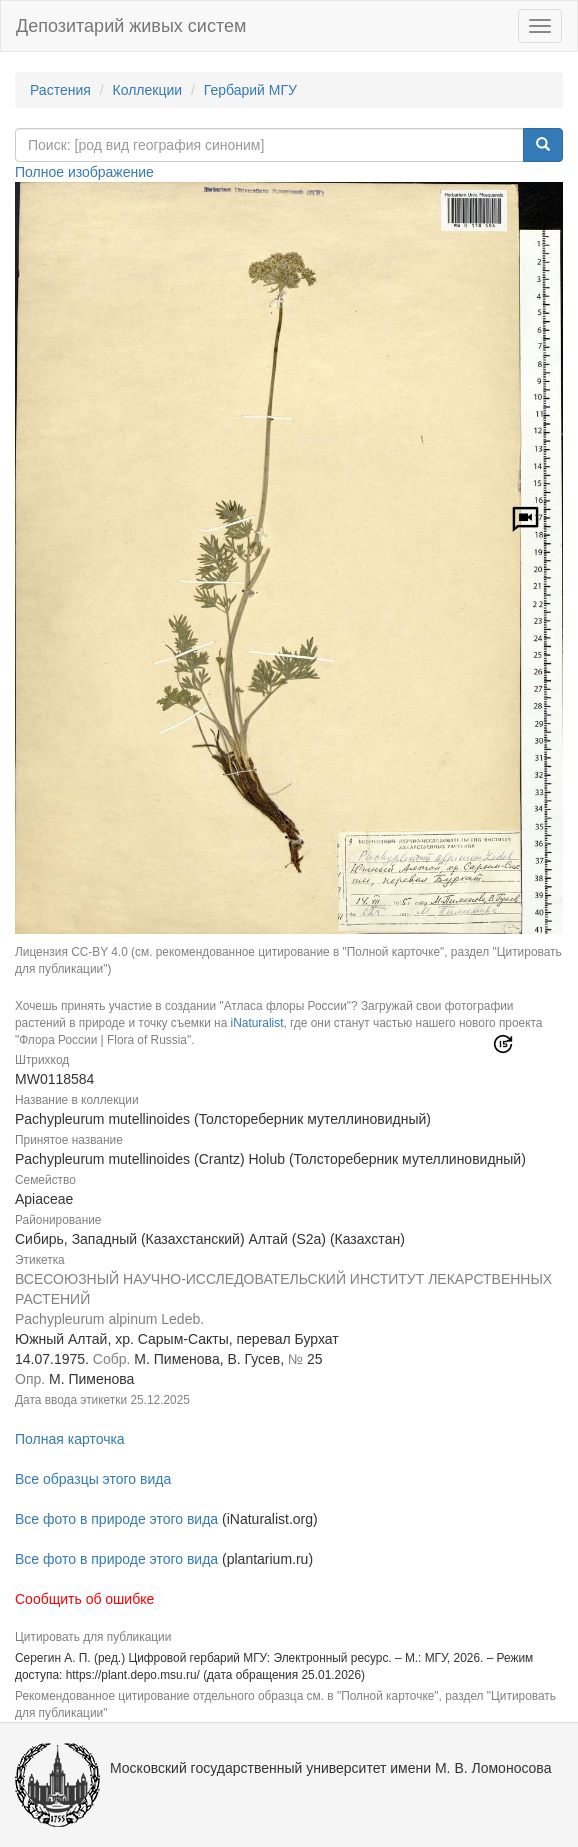 This screenshot has height=1847, width=578. Describe the element at coordinates (503, 1044) in the screenshot. I see `skip forward 15 seconds` at that location.